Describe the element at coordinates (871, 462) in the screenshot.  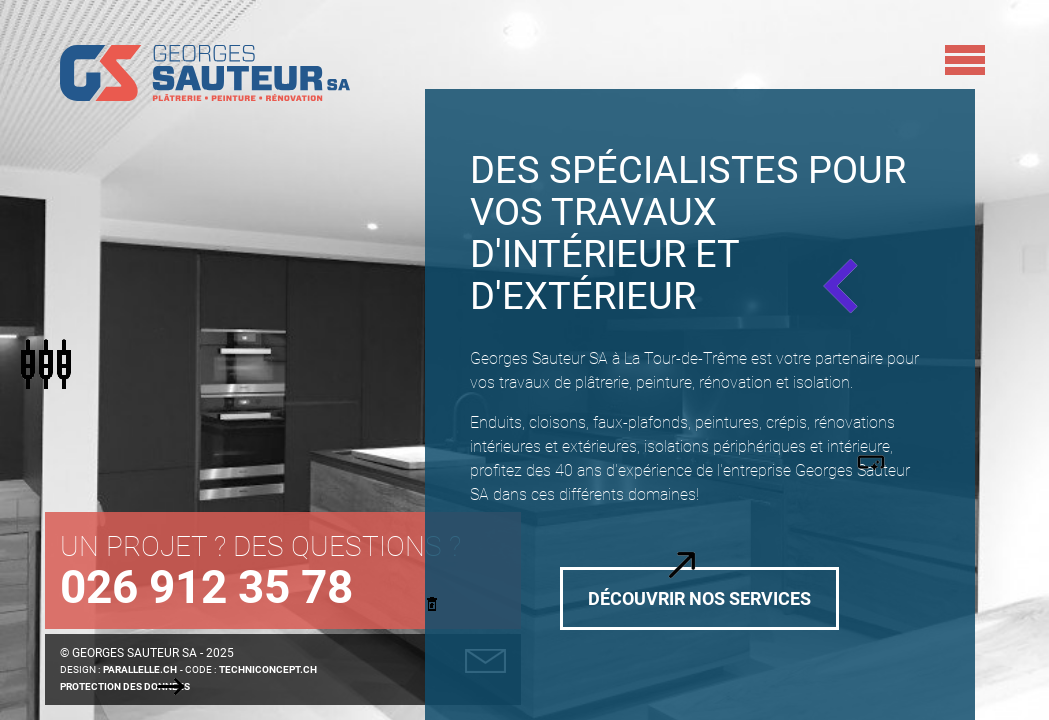
I see `add a smart or AI-powered action button` at that location.